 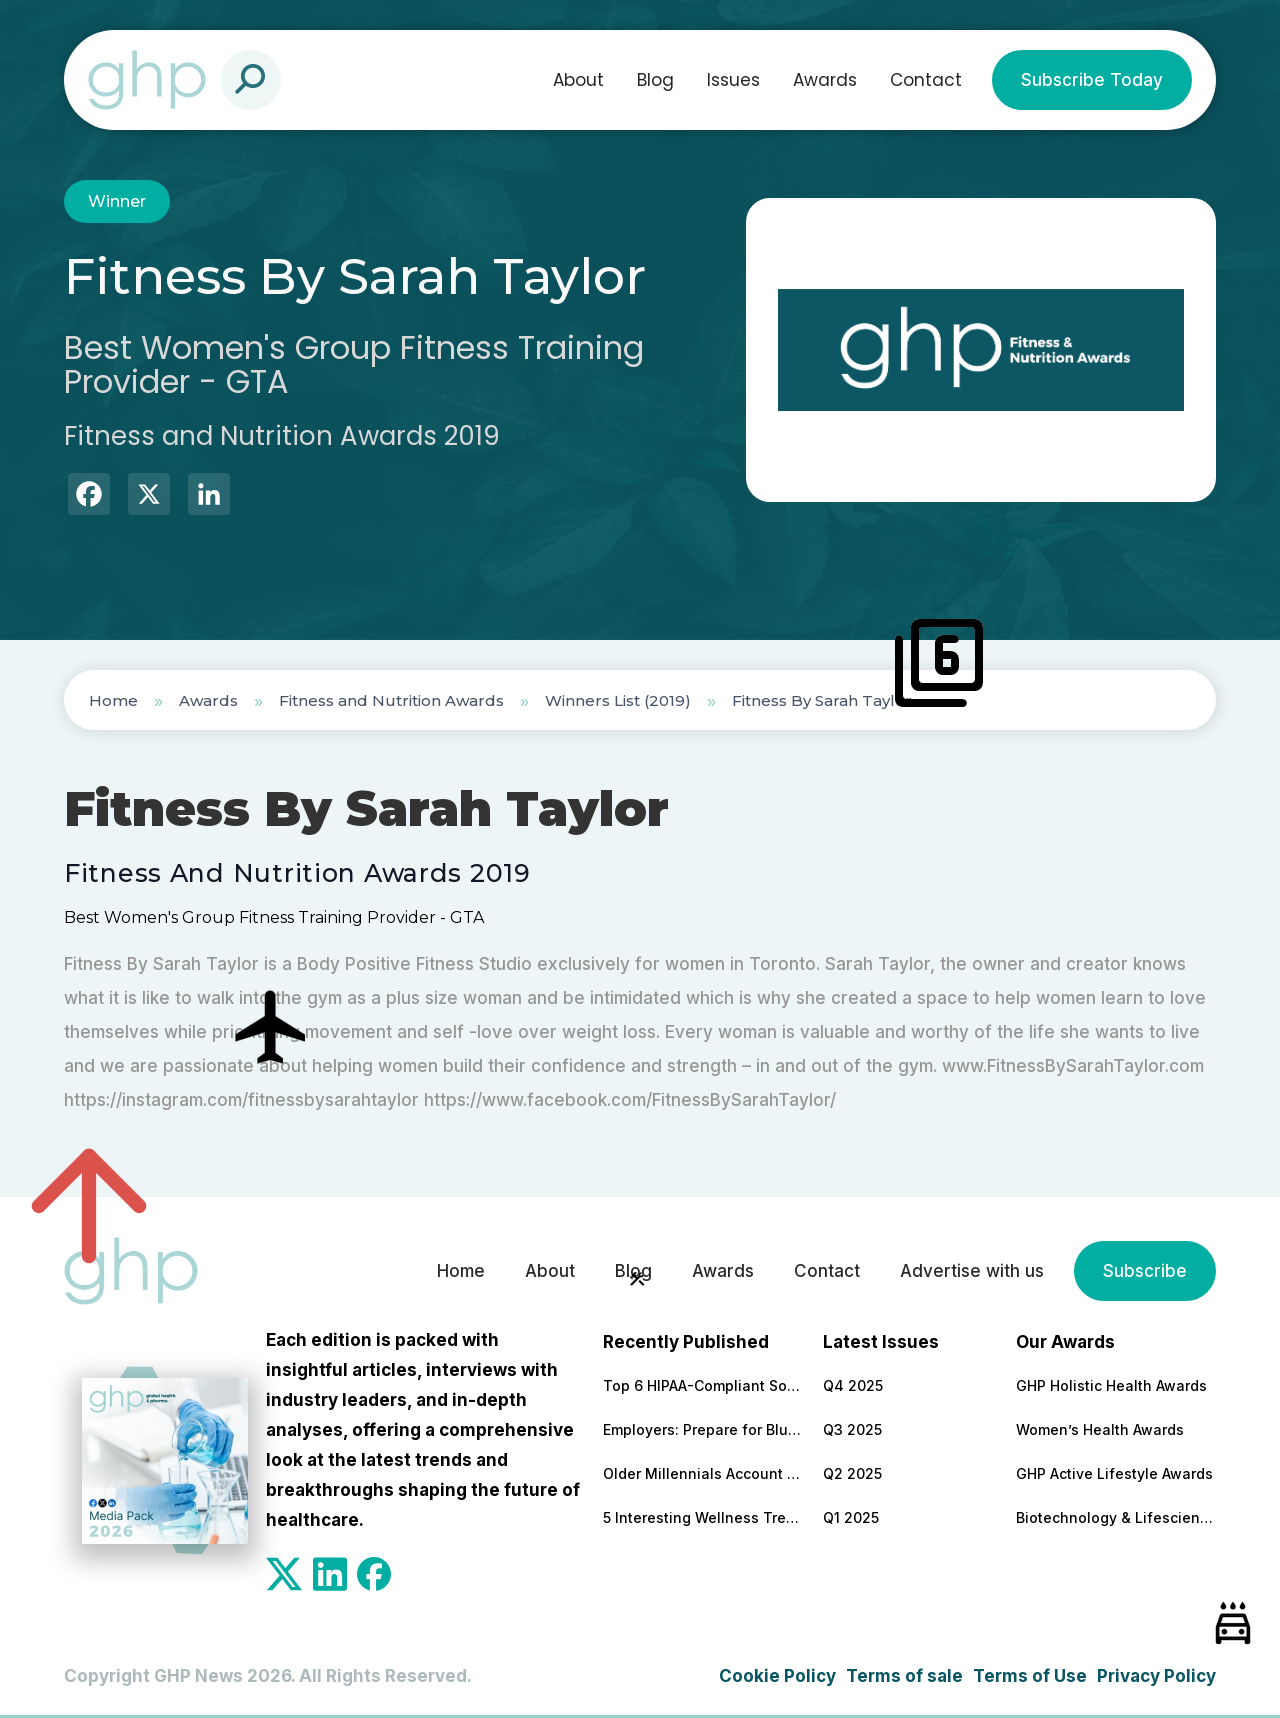 I want to click on find nearby car wash locations, so click(x=1233, y=1623).